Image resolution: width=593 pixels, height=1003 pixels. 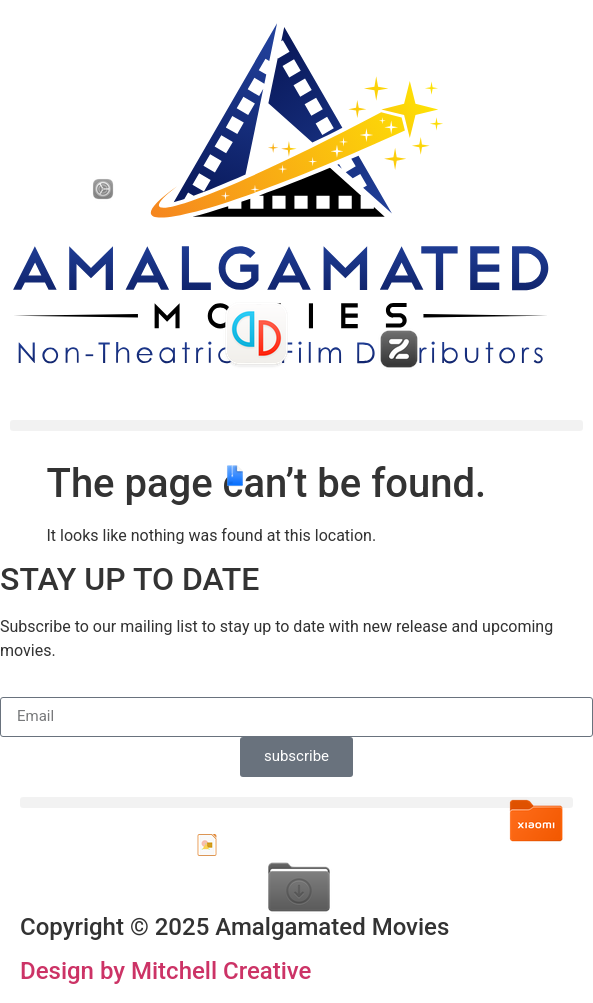 I want to click on access your downloads folder, so click(x=299, y=887).